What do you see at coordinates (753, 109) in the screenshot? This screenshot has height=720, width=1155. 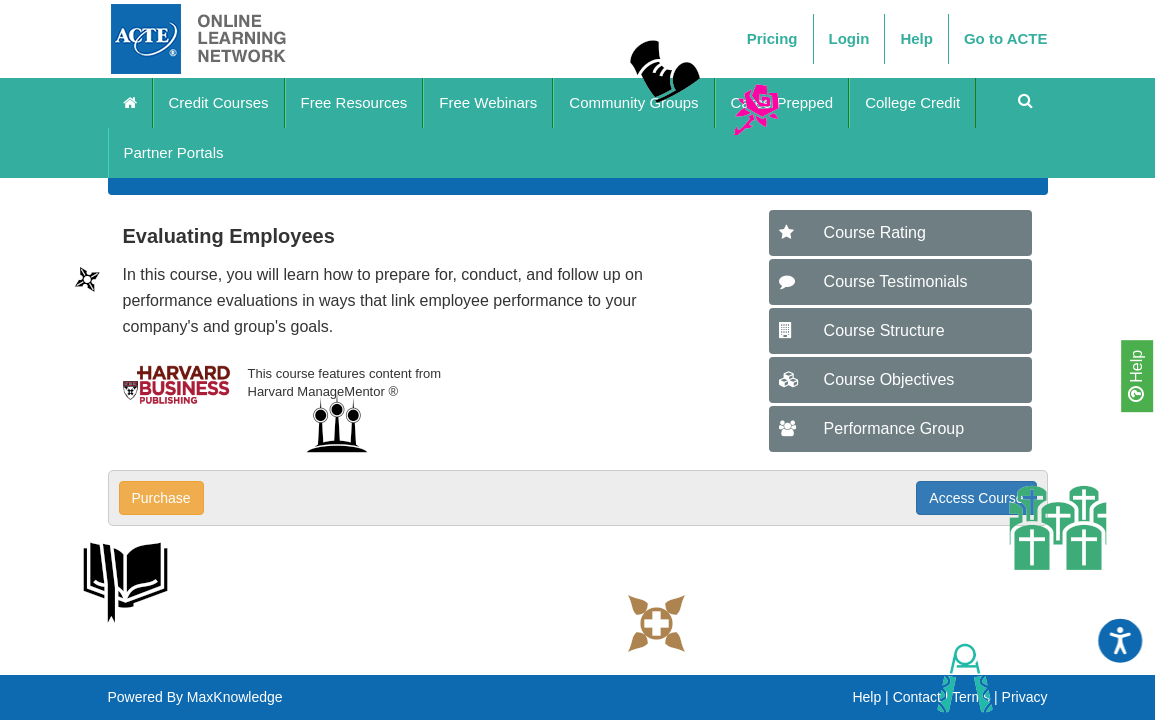 I see `select a rose or flower item in a game inventory` at bounding box center [753, 109].